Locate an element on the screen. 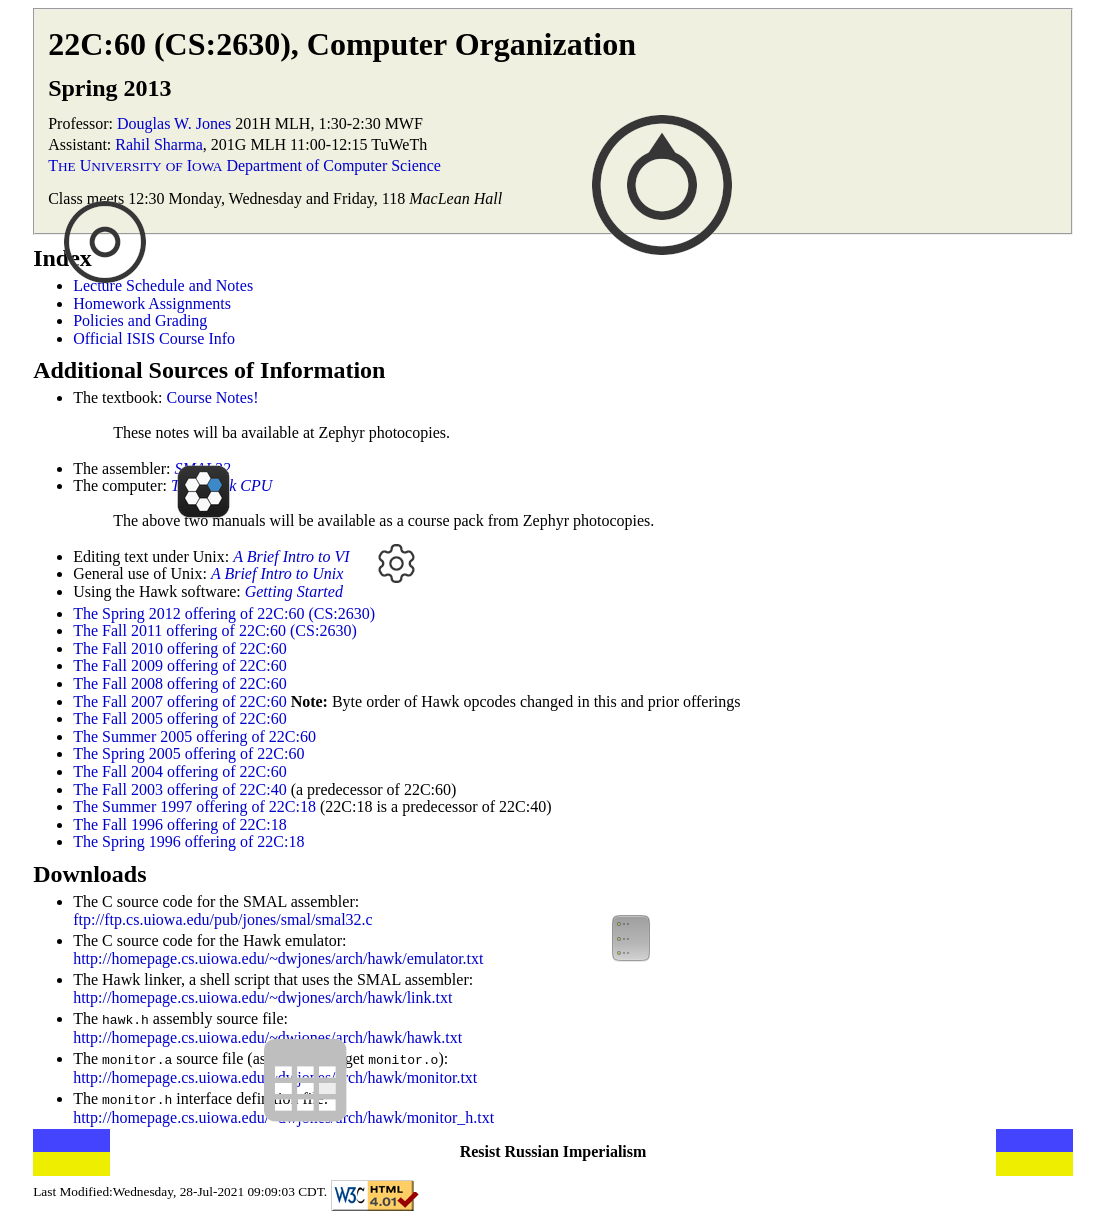  indicates a calendar file type is located at coordinates (308, 1083).